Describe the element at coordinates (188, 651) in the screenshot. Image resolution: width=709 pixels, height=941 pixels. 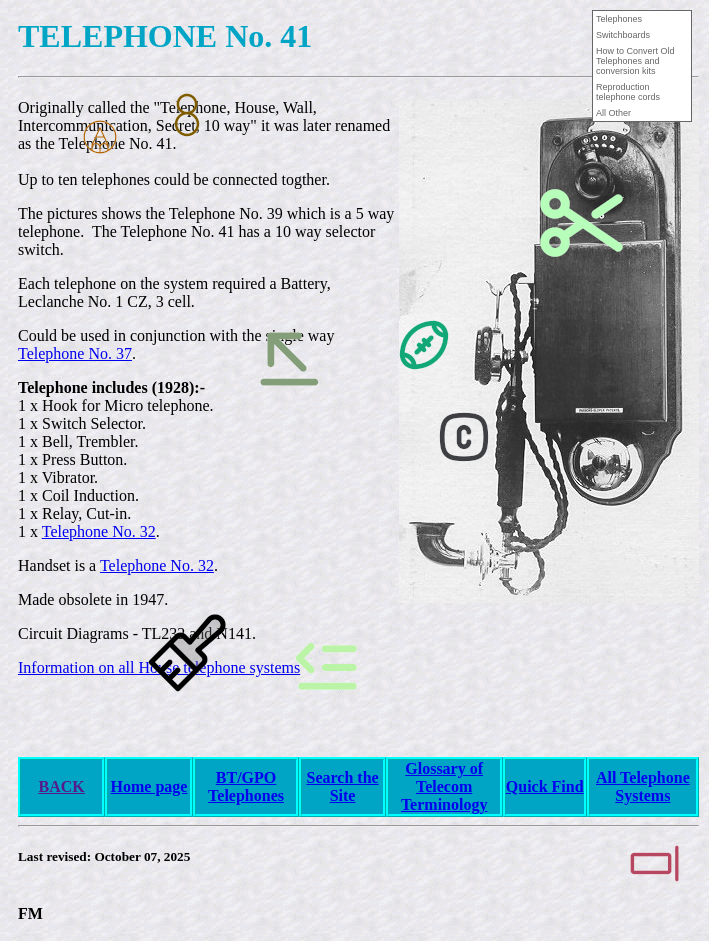
I see `access painting or drawing tools` at that location.